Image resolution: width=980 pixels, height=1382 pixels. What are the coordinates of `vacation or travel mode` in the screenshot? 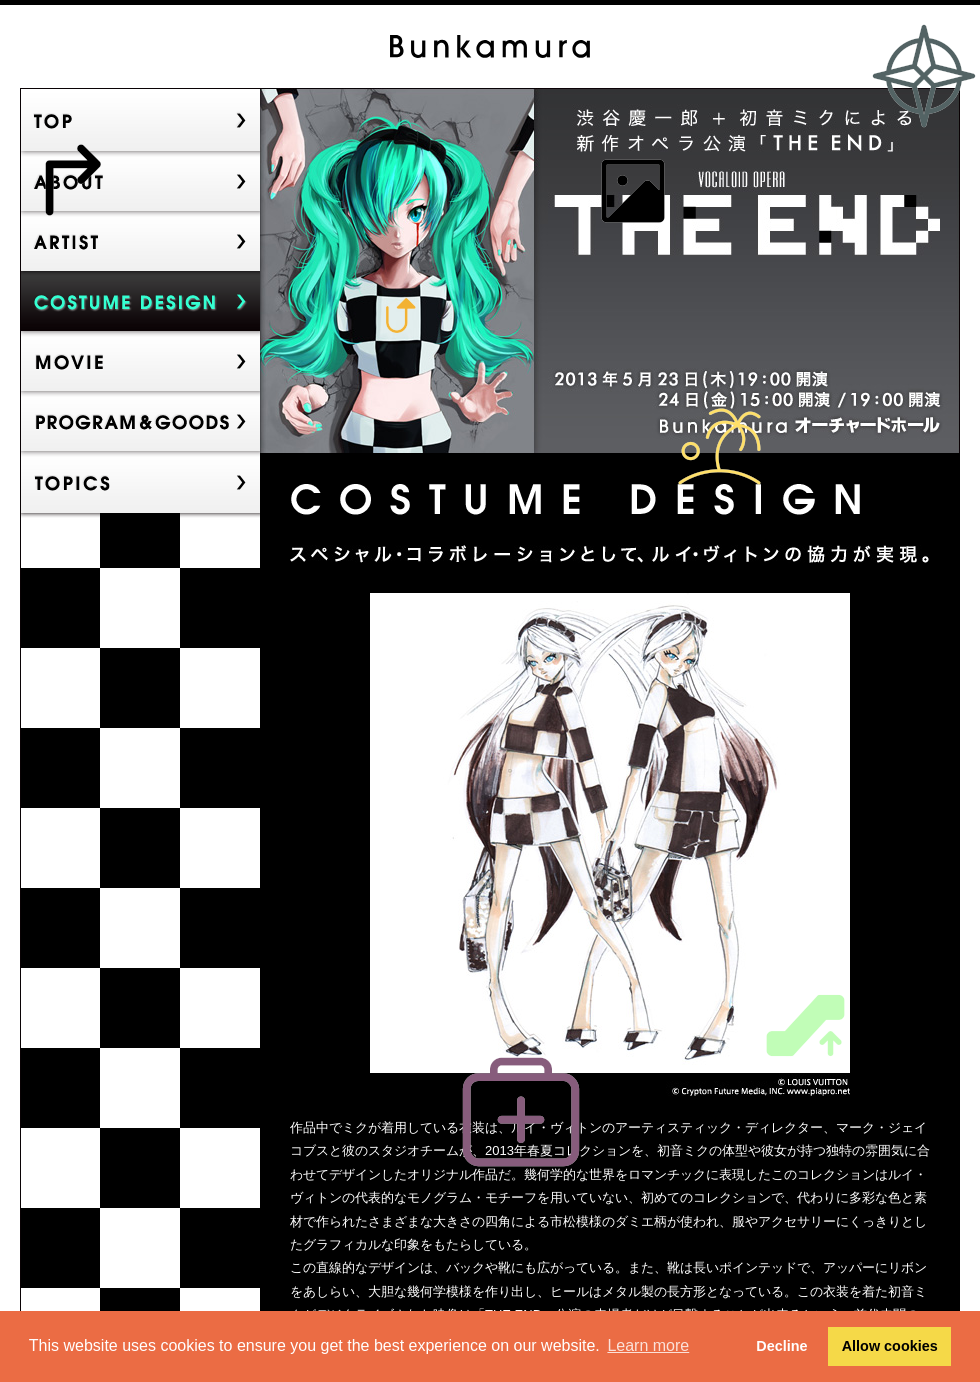 It's located at (719, 446).